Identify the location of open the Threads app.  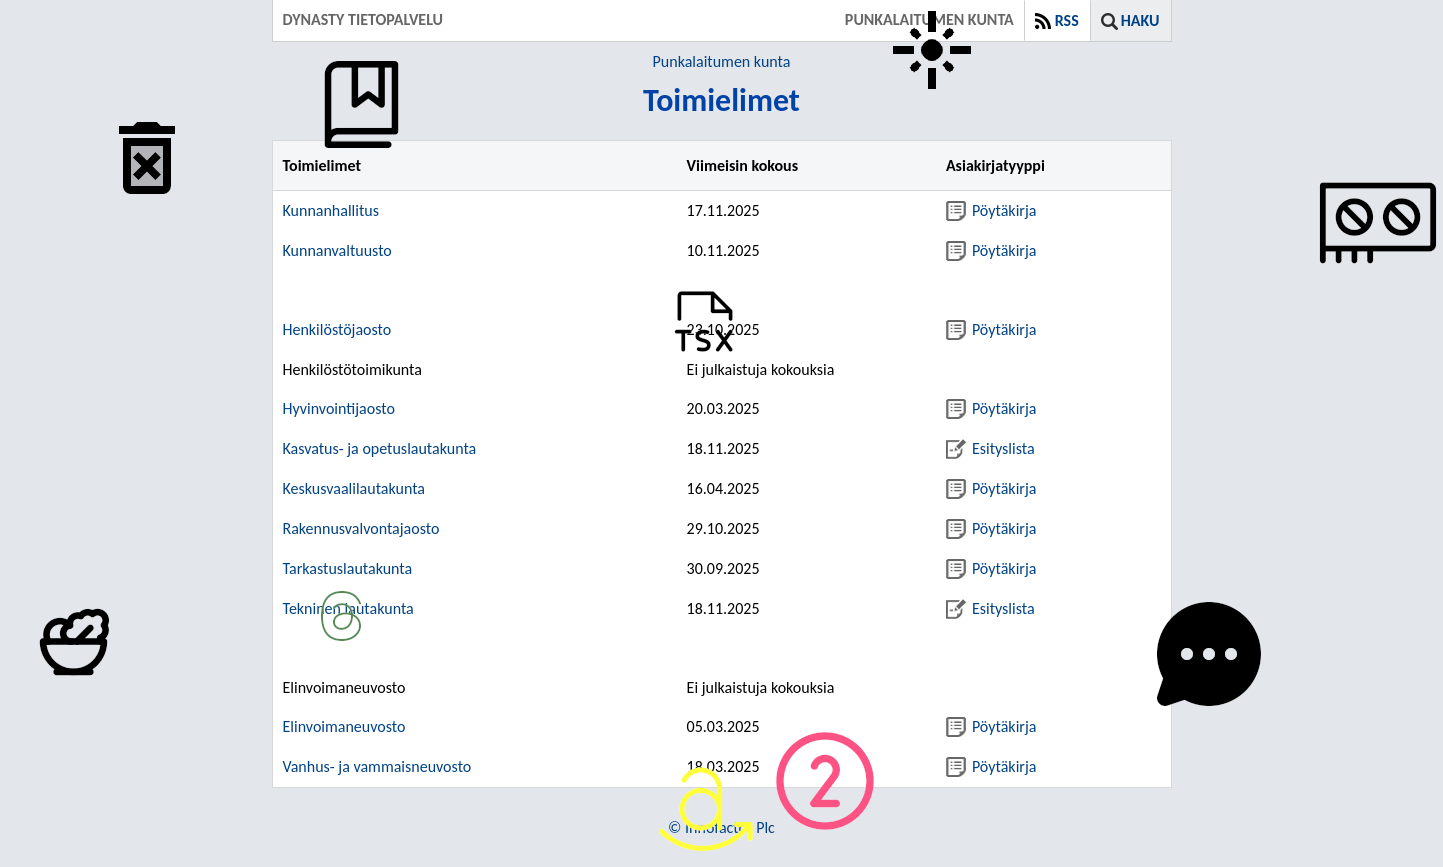
(342, 616).